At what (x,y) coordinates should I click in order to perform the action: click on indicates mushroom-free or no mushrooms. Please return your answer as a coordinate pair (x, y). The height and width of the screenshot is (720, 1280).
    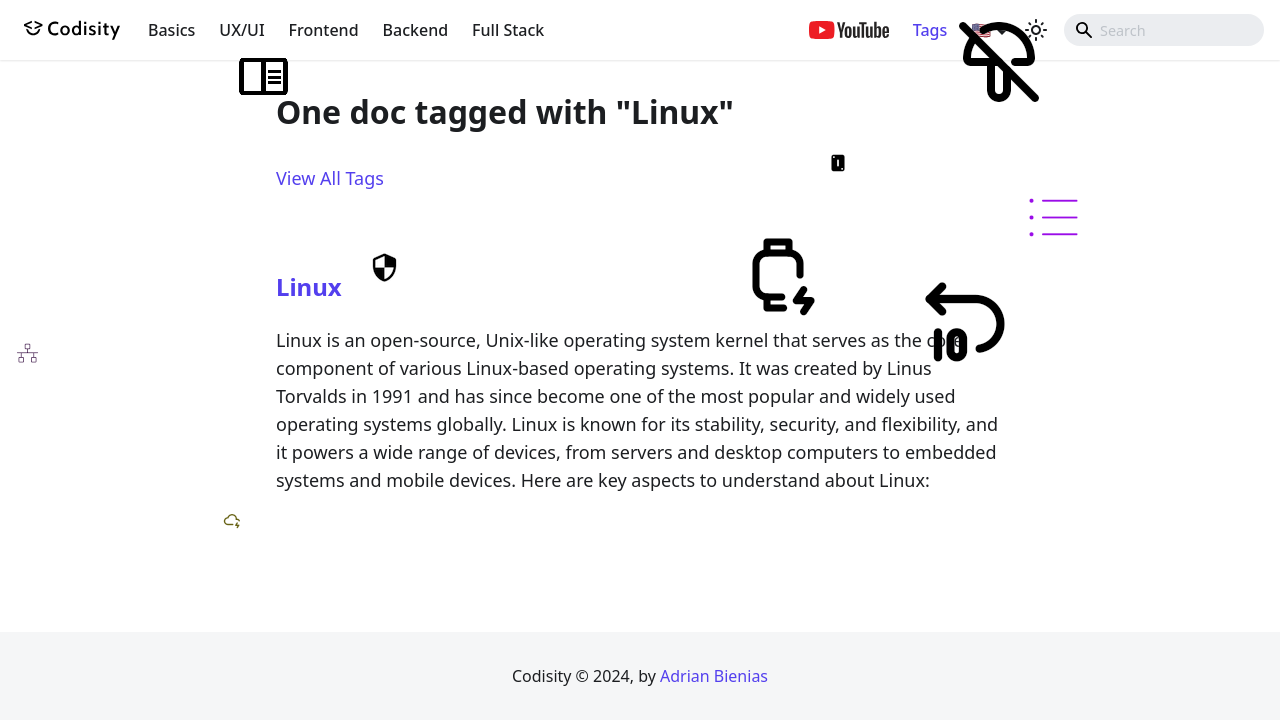
    Looking at the image, I should click on (999, 62).